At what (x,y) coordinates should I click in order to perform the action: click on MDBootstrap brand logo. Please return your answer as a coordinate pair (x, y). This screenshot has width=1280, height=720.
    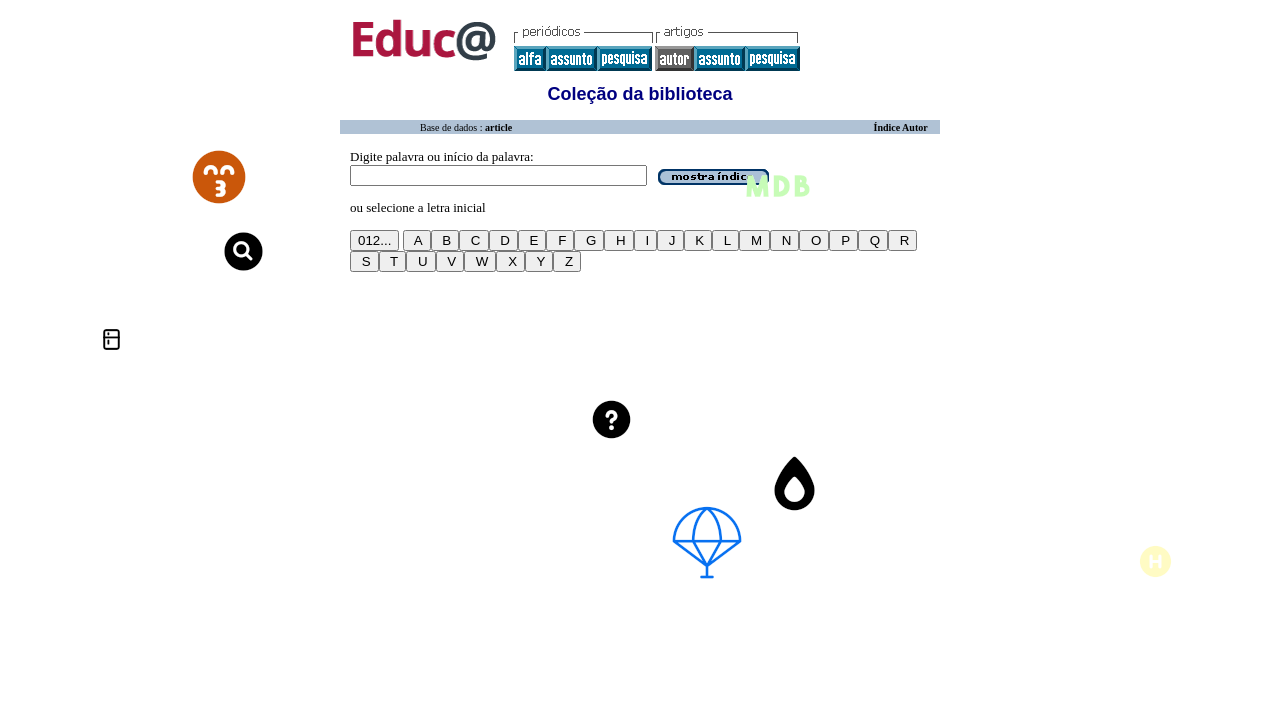
    Looking at the image, I should click on (778, 186).